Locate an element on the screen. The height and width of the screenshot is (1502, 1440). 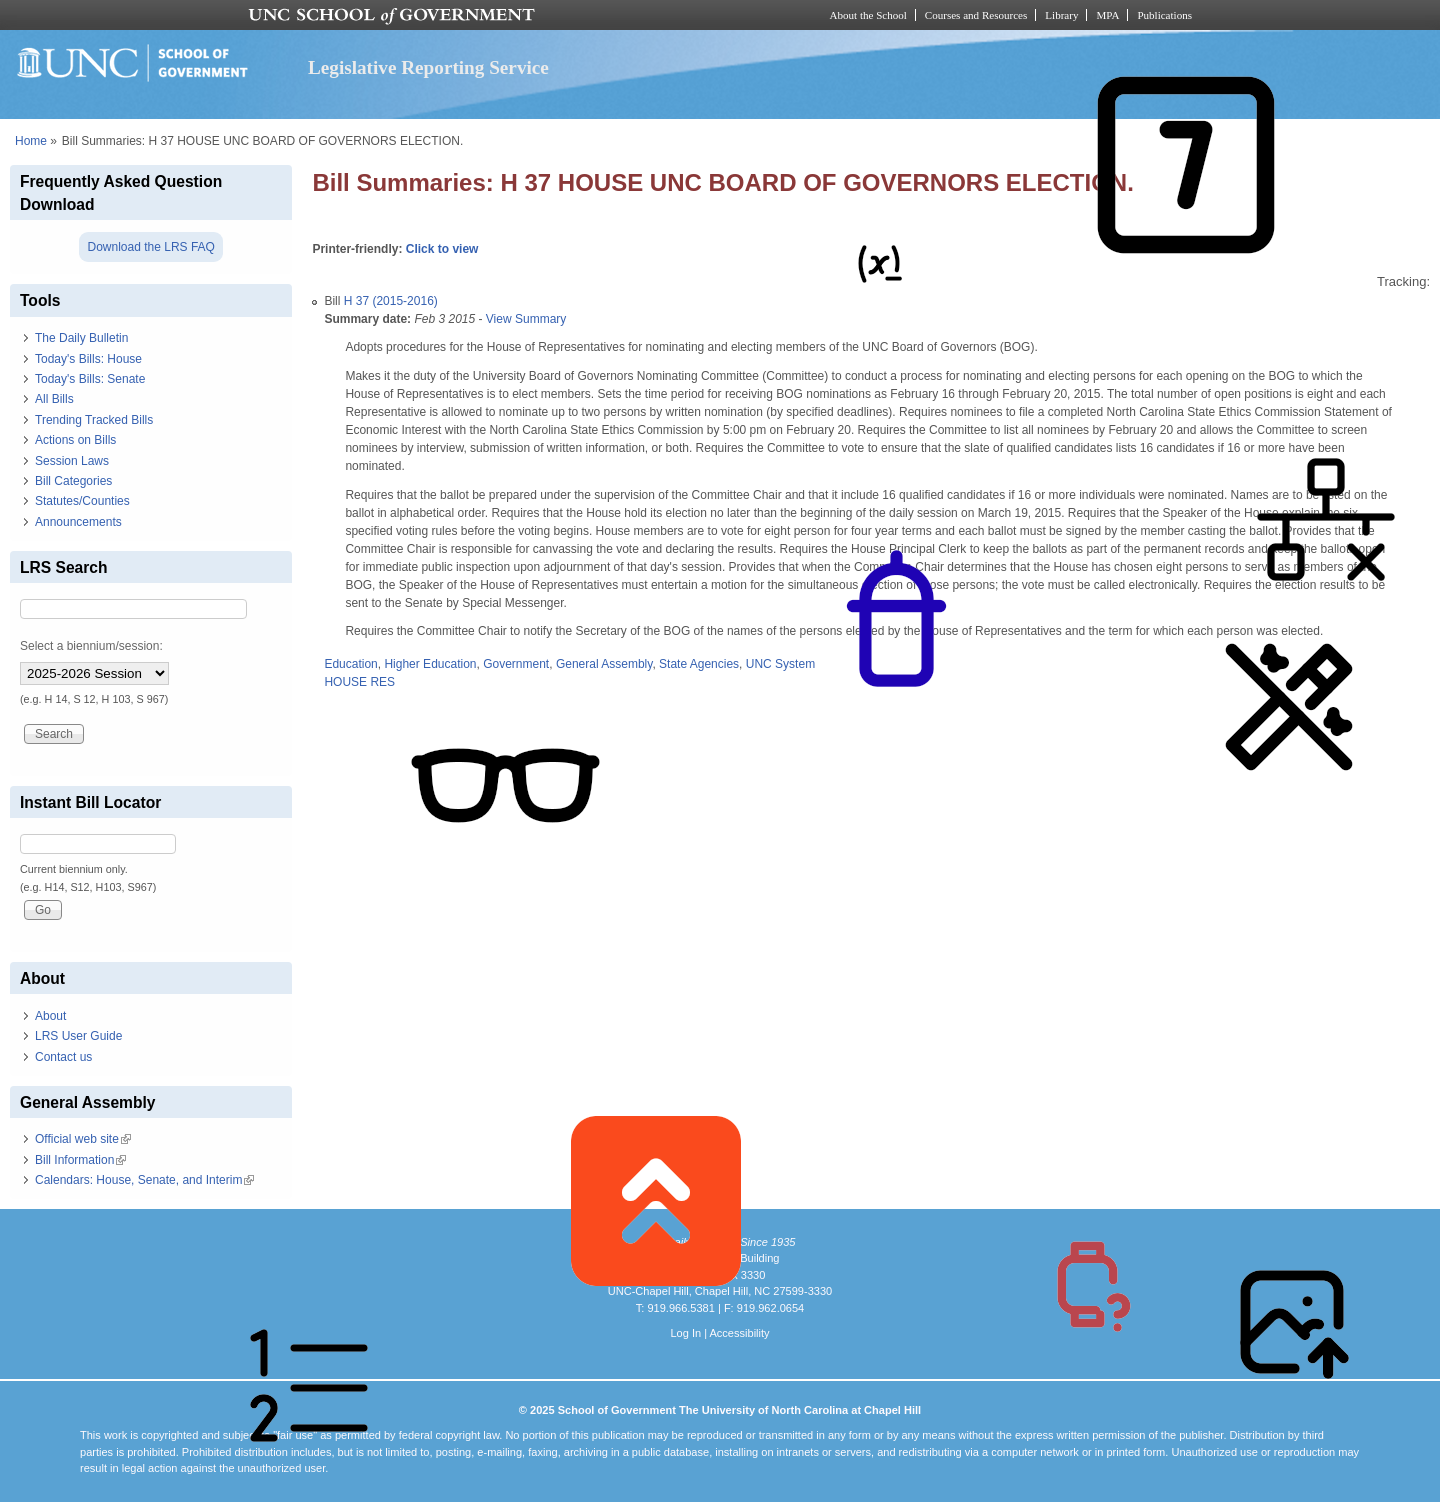
scroll to top of page is located at coordinates (656, 1201).